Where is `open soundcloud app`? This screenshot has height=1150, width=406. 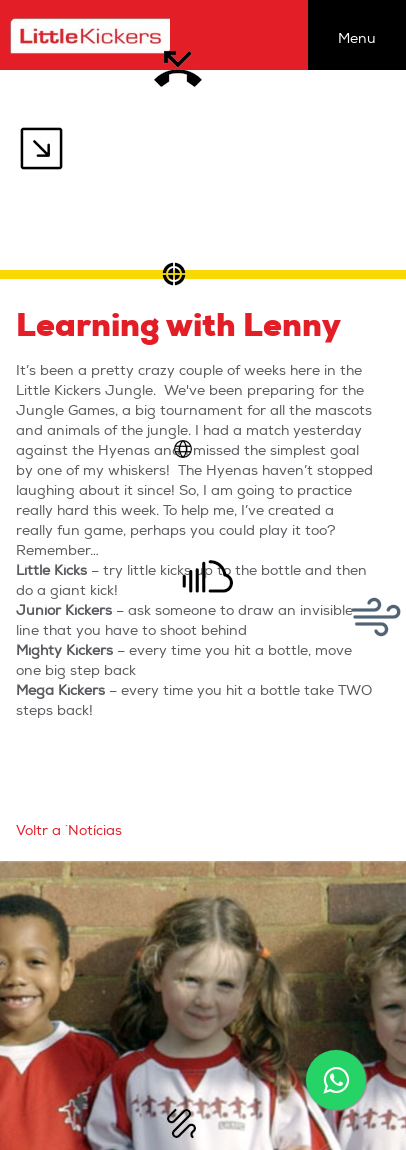 open soundcloud app is located at coordinates (207, 578).